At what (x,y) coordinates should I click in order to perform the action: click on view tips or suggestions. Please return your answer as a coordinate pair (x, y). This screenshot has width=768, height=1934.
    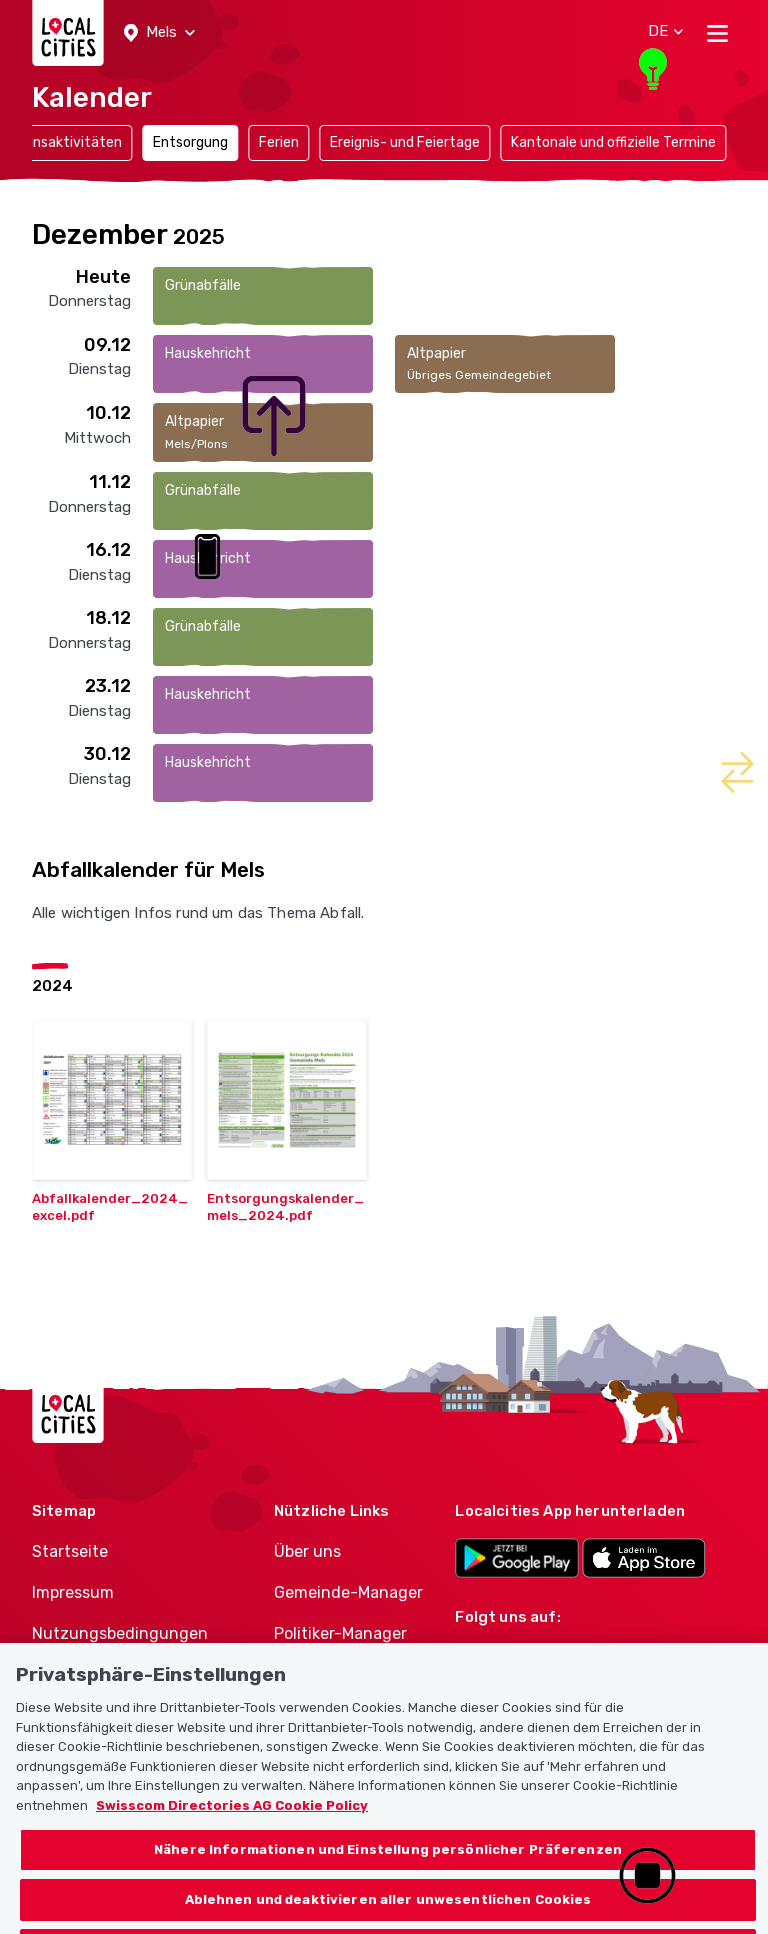
    Looking at the image, I should click on (653, 69).